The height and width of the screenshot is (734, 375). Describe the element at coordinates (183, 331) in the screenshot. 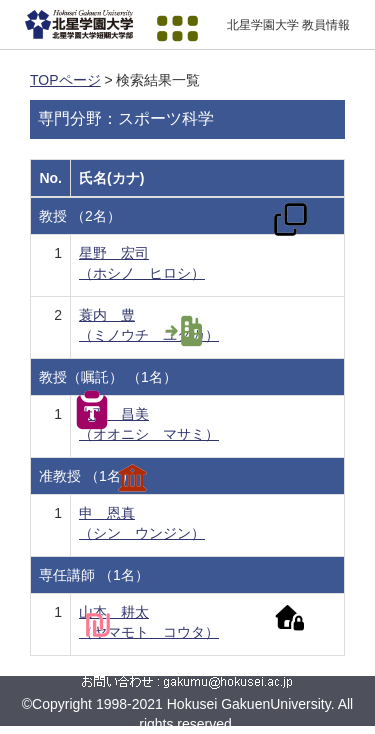

I see `navigate to city or urban area` at that location.